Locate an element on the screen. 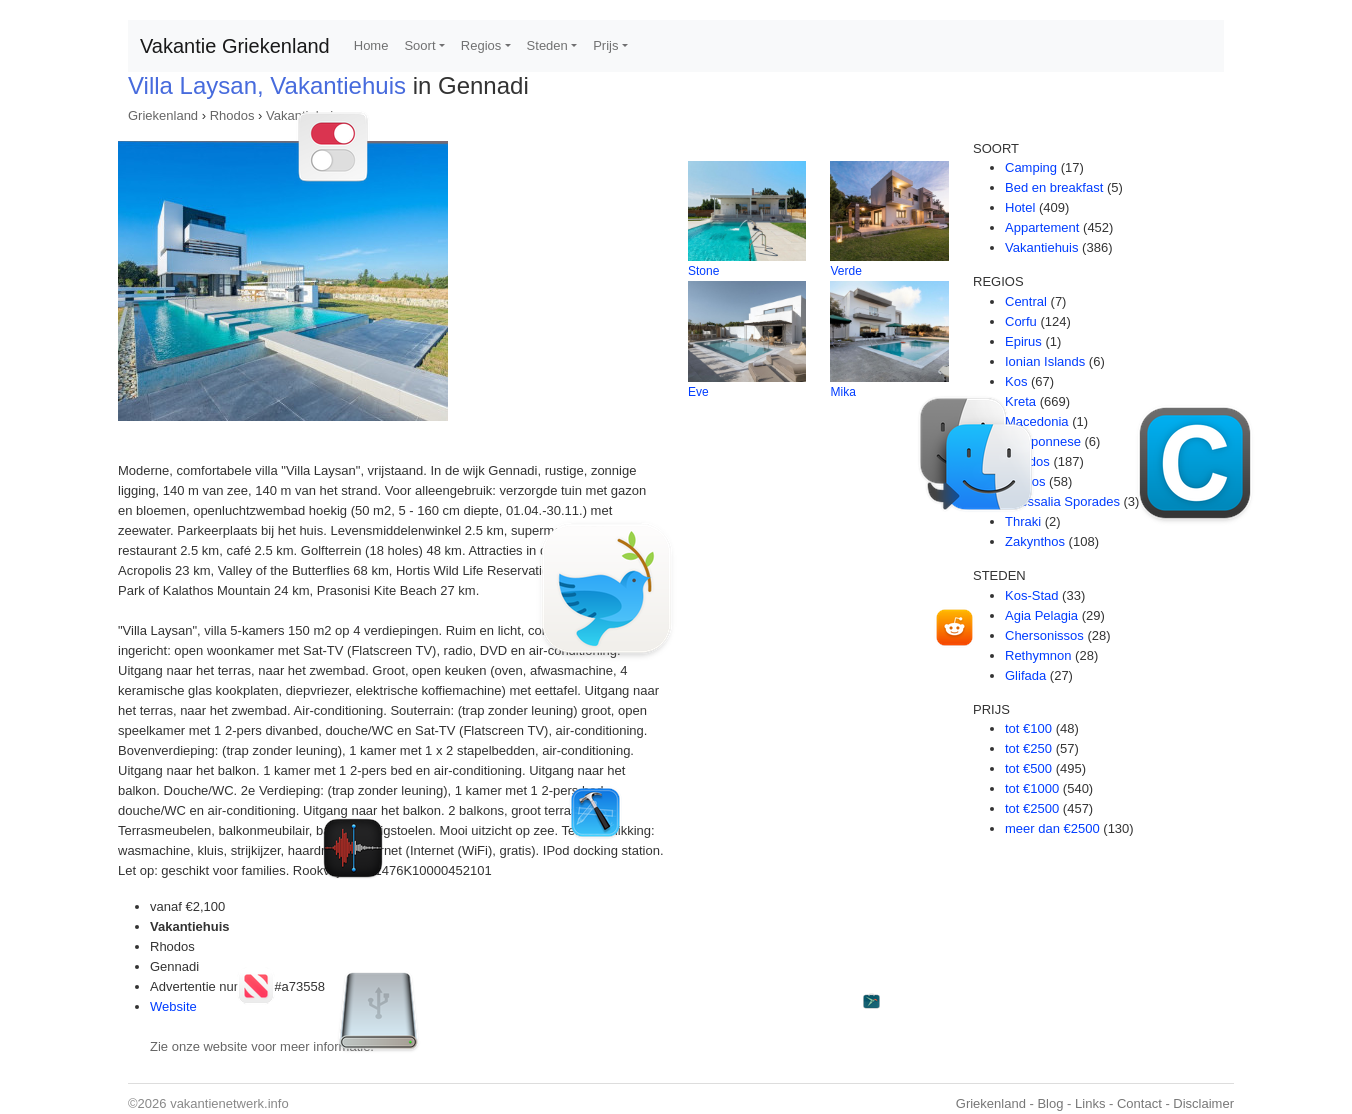  open the Apple News app is located at coordinates (256, 986).